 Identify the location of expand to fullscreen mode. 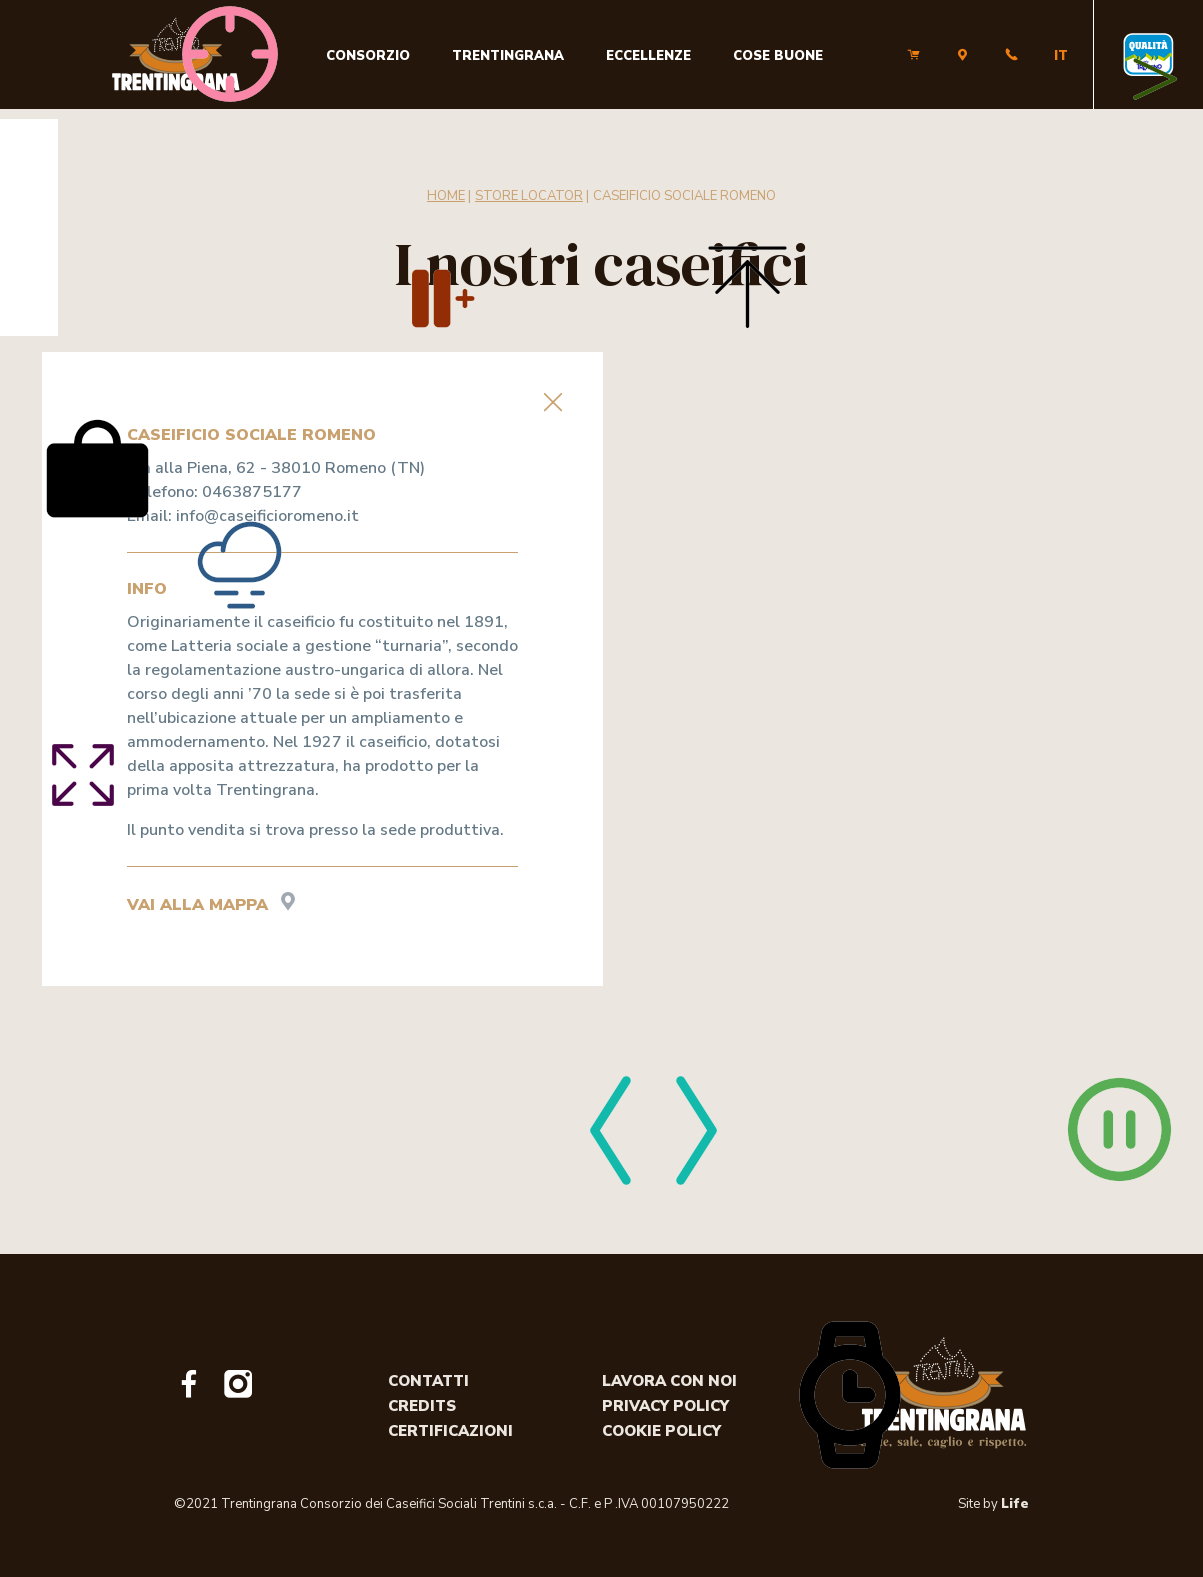
(83, 775).